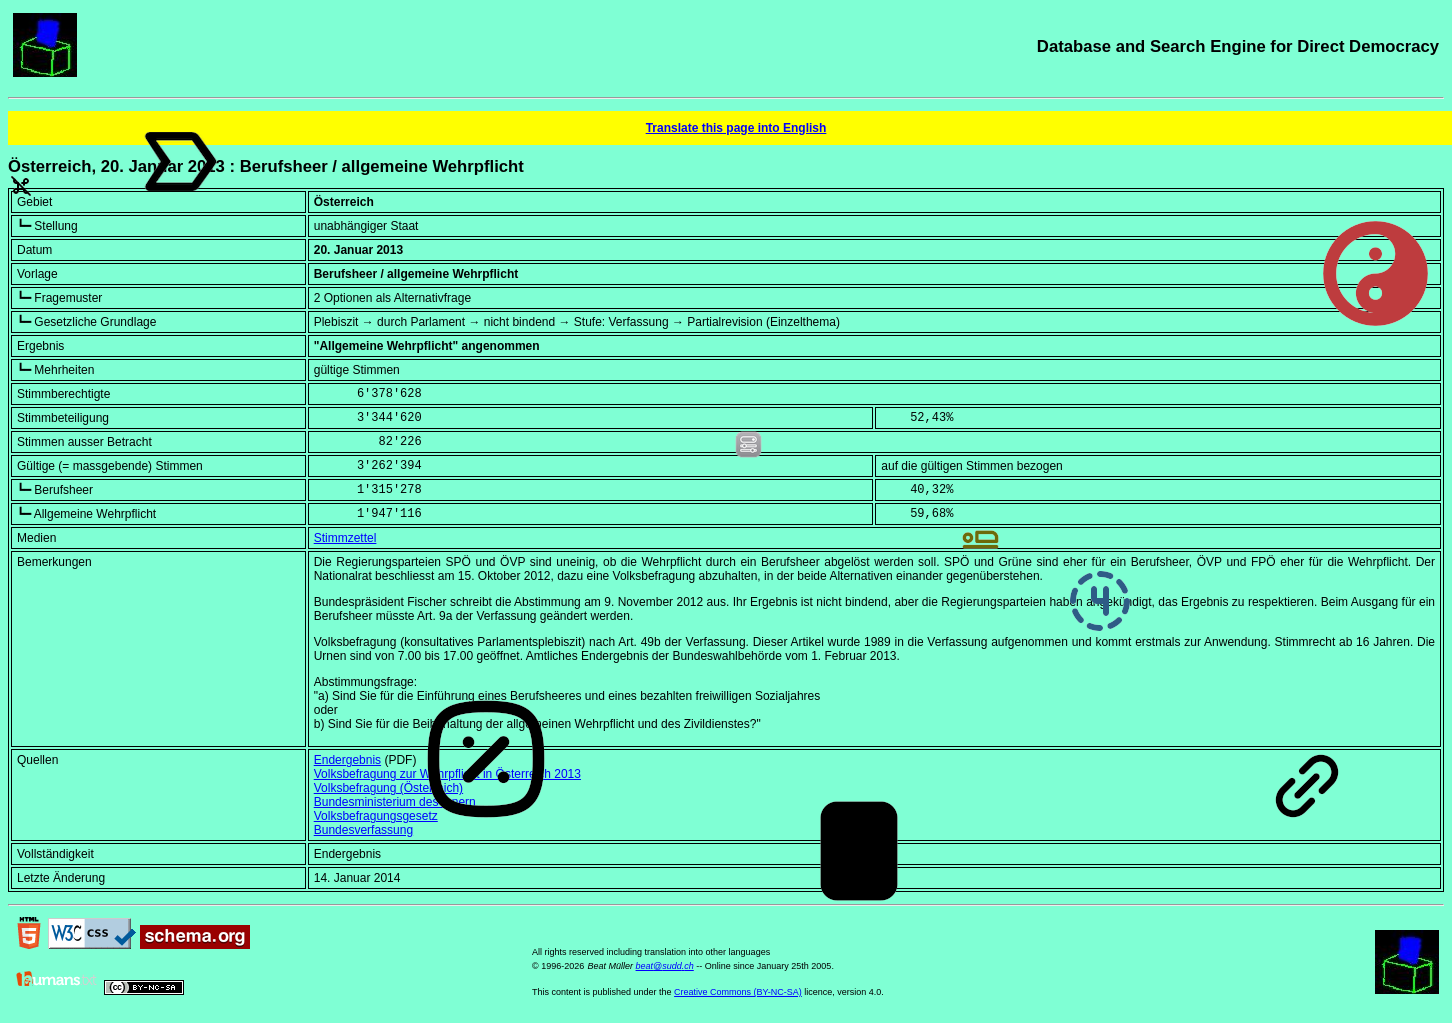  I want to click on open interface design application, so click(748, 444).